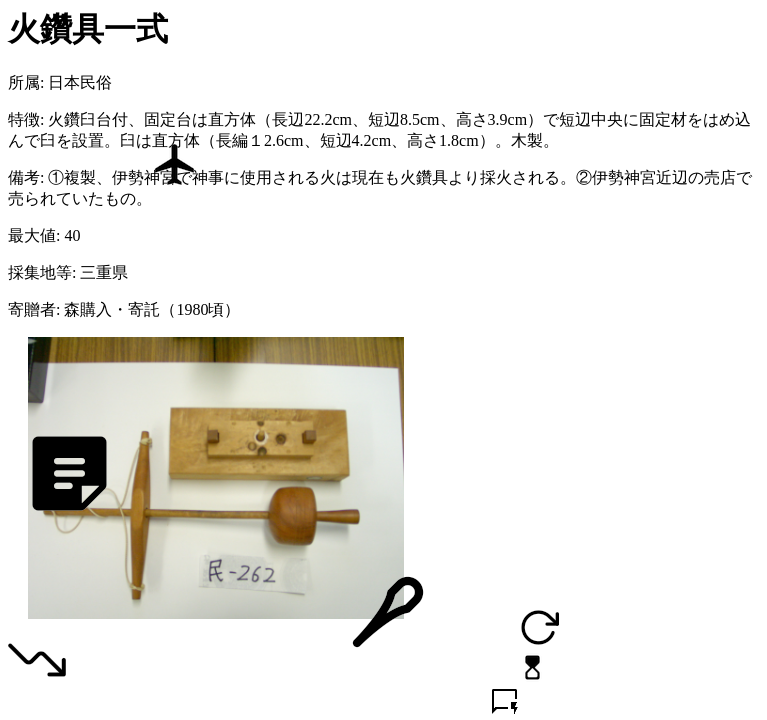 The height and width of the screenshot is (720, 767). Describe the element at coordinates (37, 660) in the screenshot. I see `indicates a declining trend or decrease in value` at that location.